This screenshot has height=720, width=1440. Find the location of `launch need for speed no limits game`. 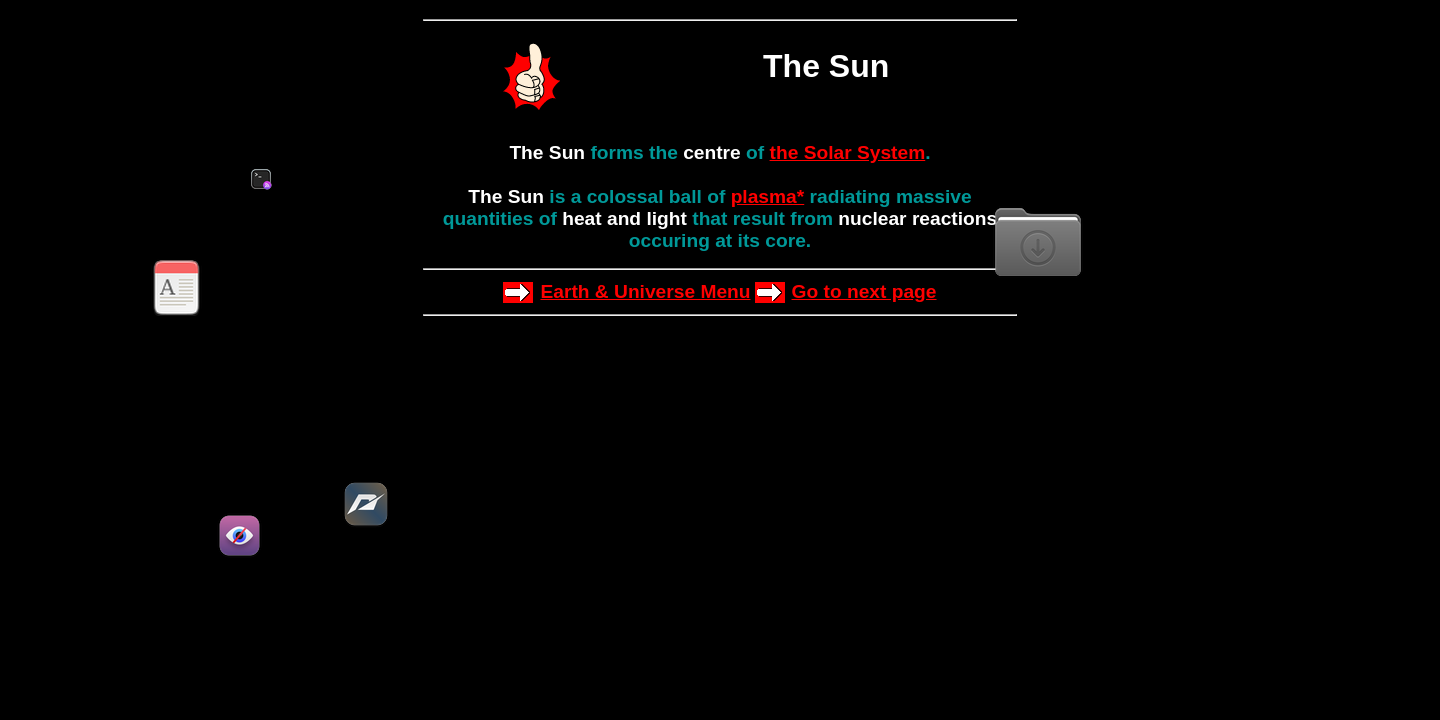

launch need for speed no limits game is located at coordinates (366, 504).